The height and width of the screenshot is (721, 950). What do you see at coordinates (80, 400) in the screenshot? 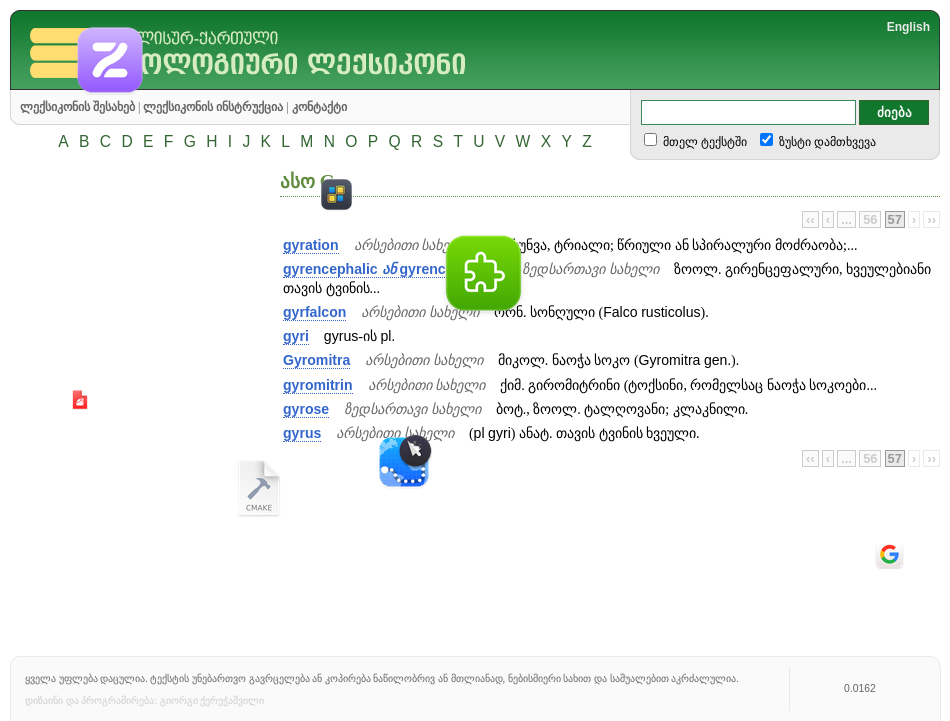
I see `a ruby programming language file` at bounding box center [80, 400].